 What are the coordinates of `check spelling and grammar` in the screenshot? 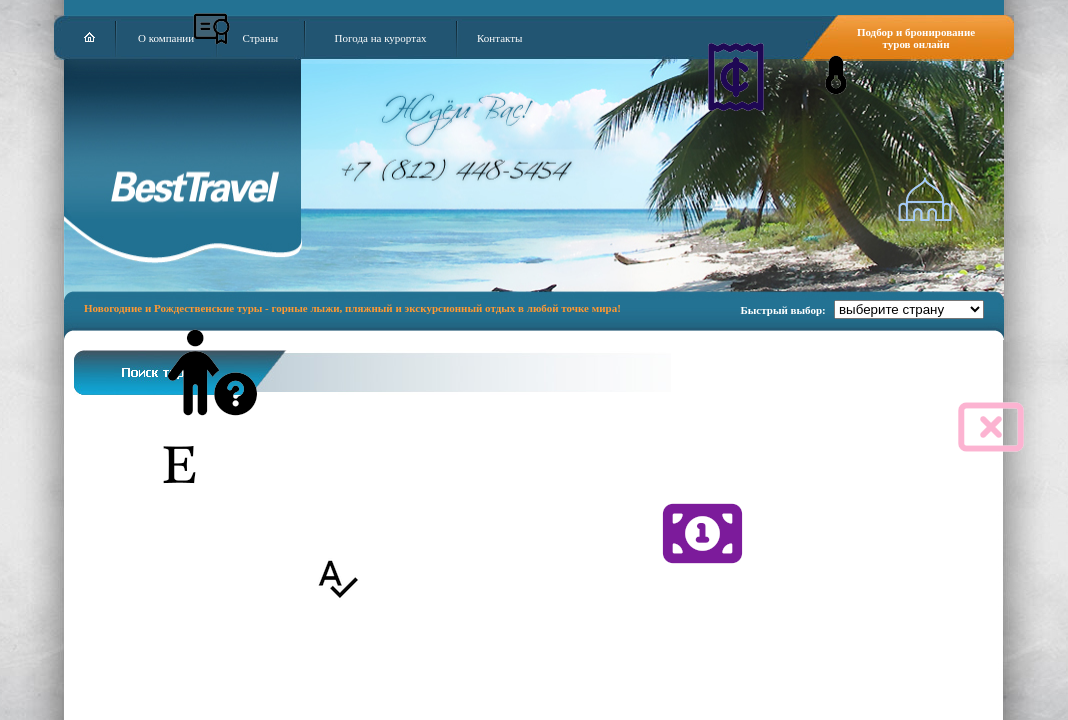 It's located at (337, 578).